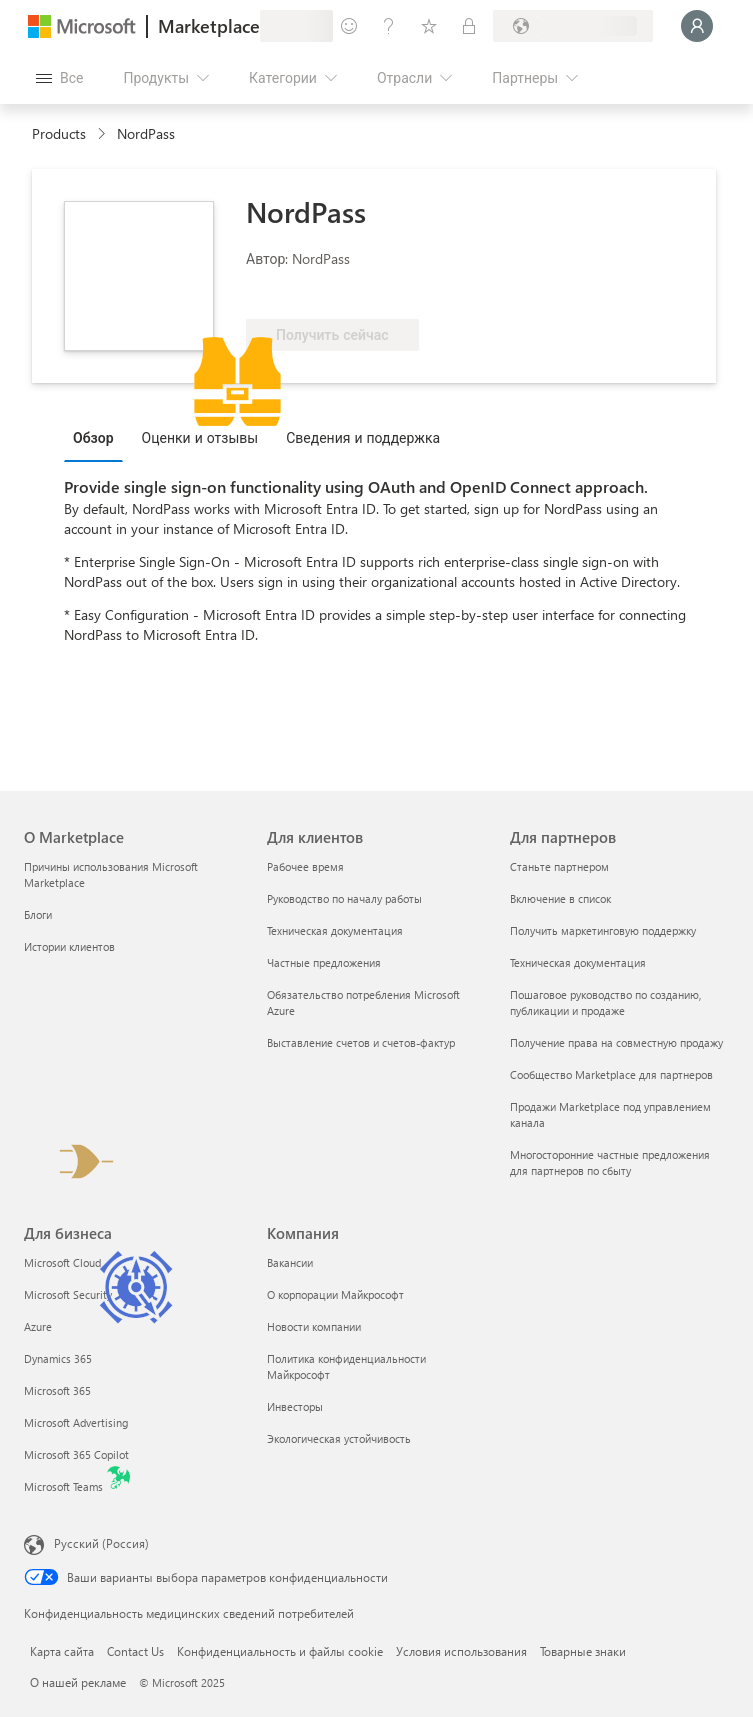  Describe the element at coordinates (118, 1477) in the screenshot. I see `select imp character or creature type` at that location.